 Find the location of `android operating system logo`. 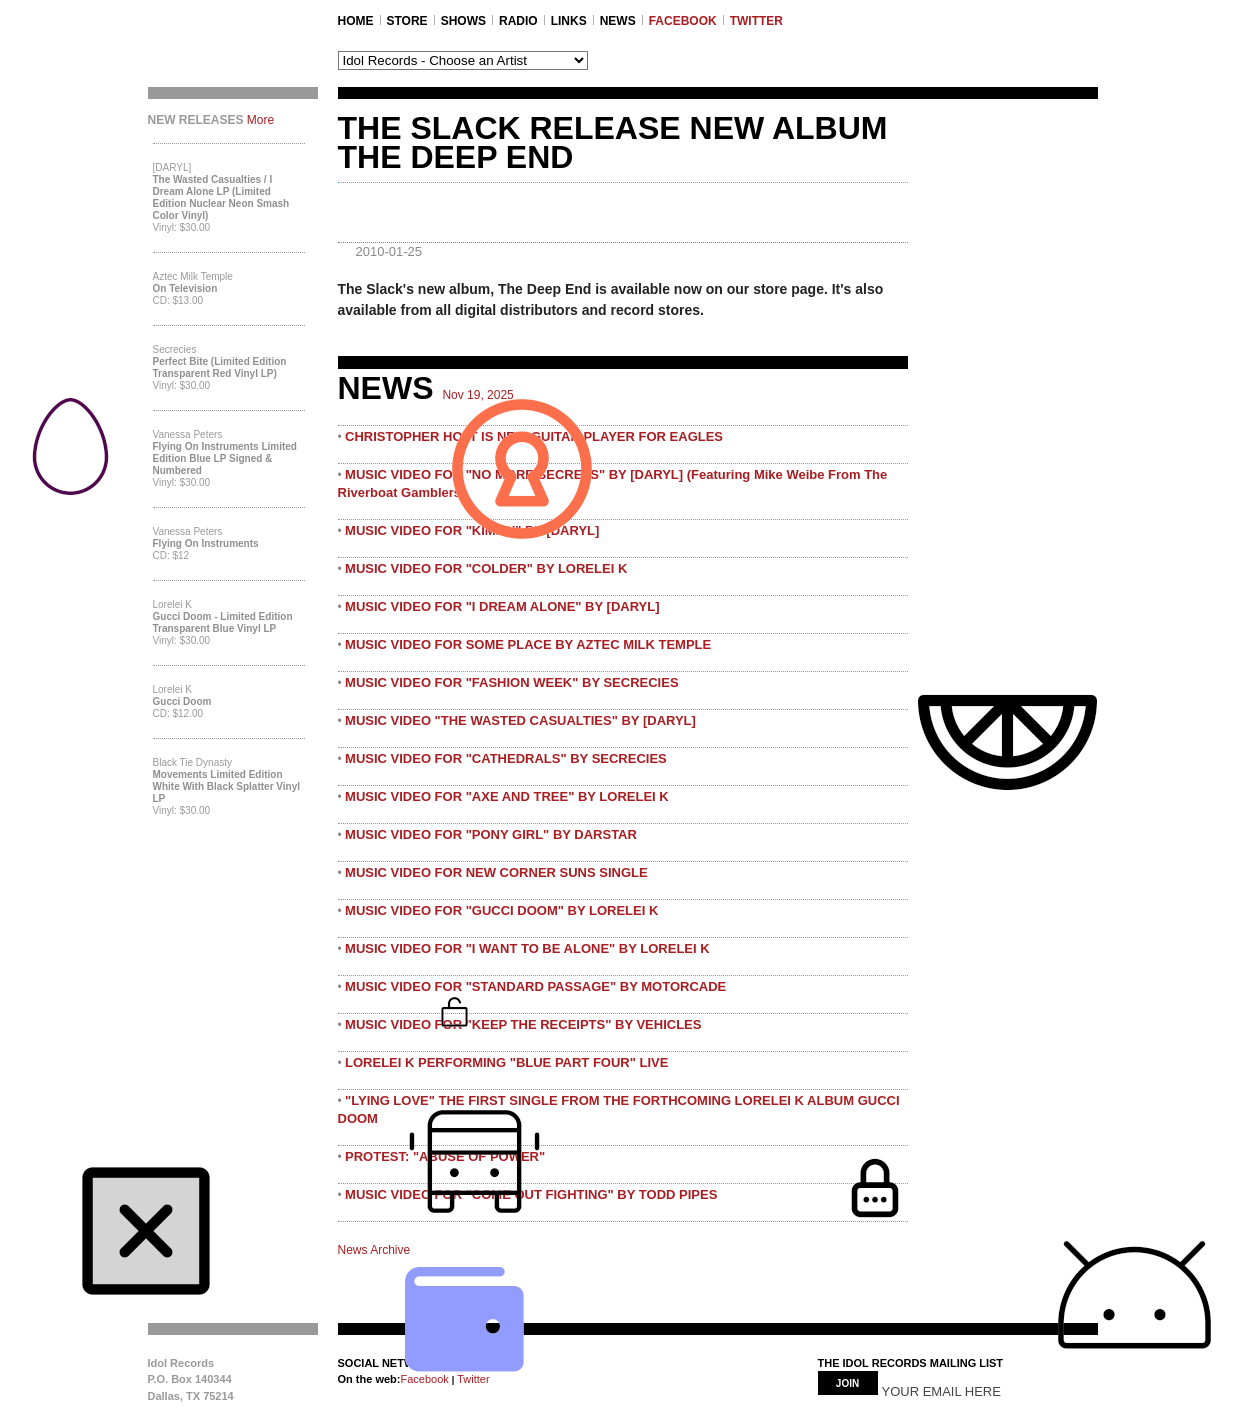

android operating system logo is located at coordinates (1134, 1300).